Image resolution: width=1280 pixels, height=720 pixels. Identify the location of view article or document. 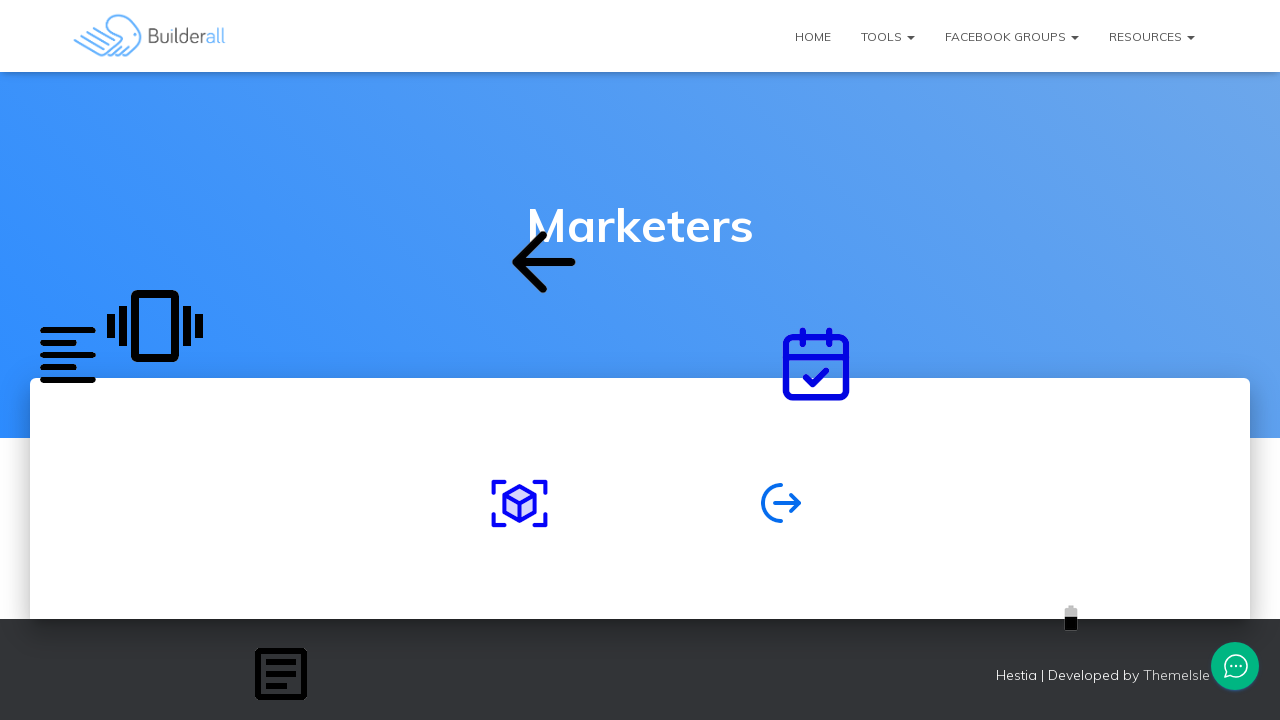
(281, 674).